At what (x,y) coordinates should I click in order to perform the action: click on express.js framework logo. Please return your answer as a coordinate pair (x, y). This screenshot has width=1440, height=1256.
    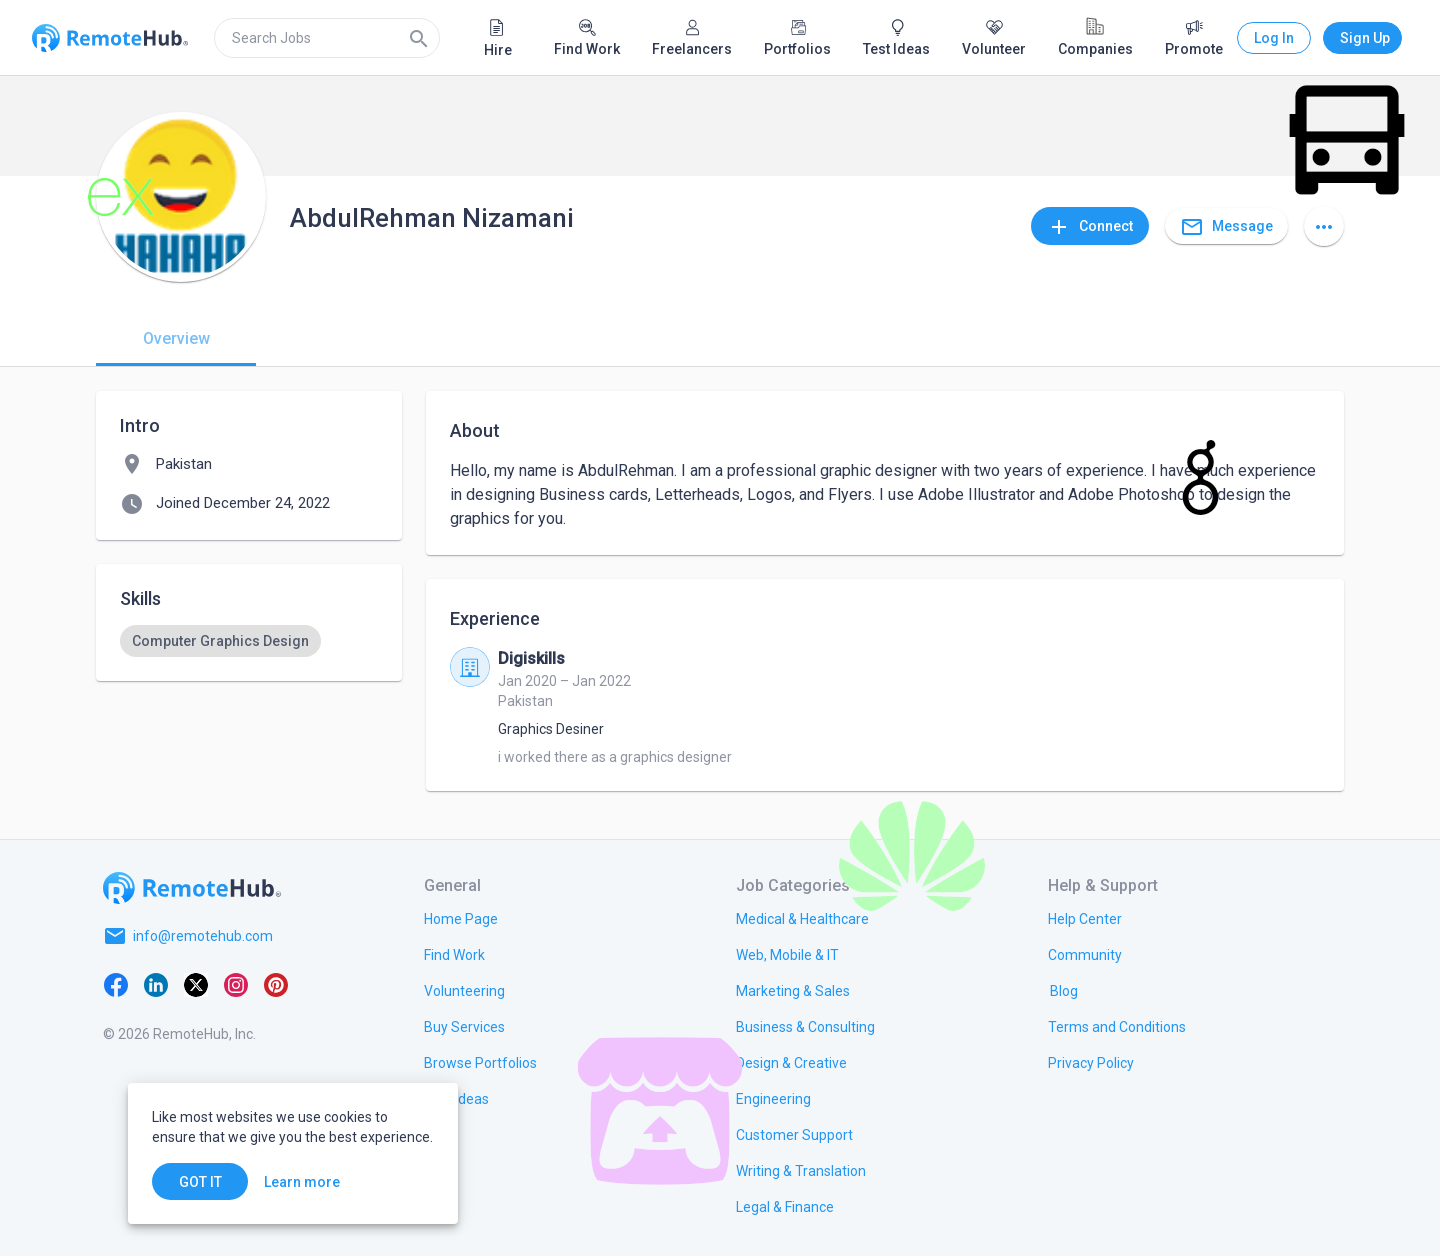
    Looking at the image, I should click on (121, 197).